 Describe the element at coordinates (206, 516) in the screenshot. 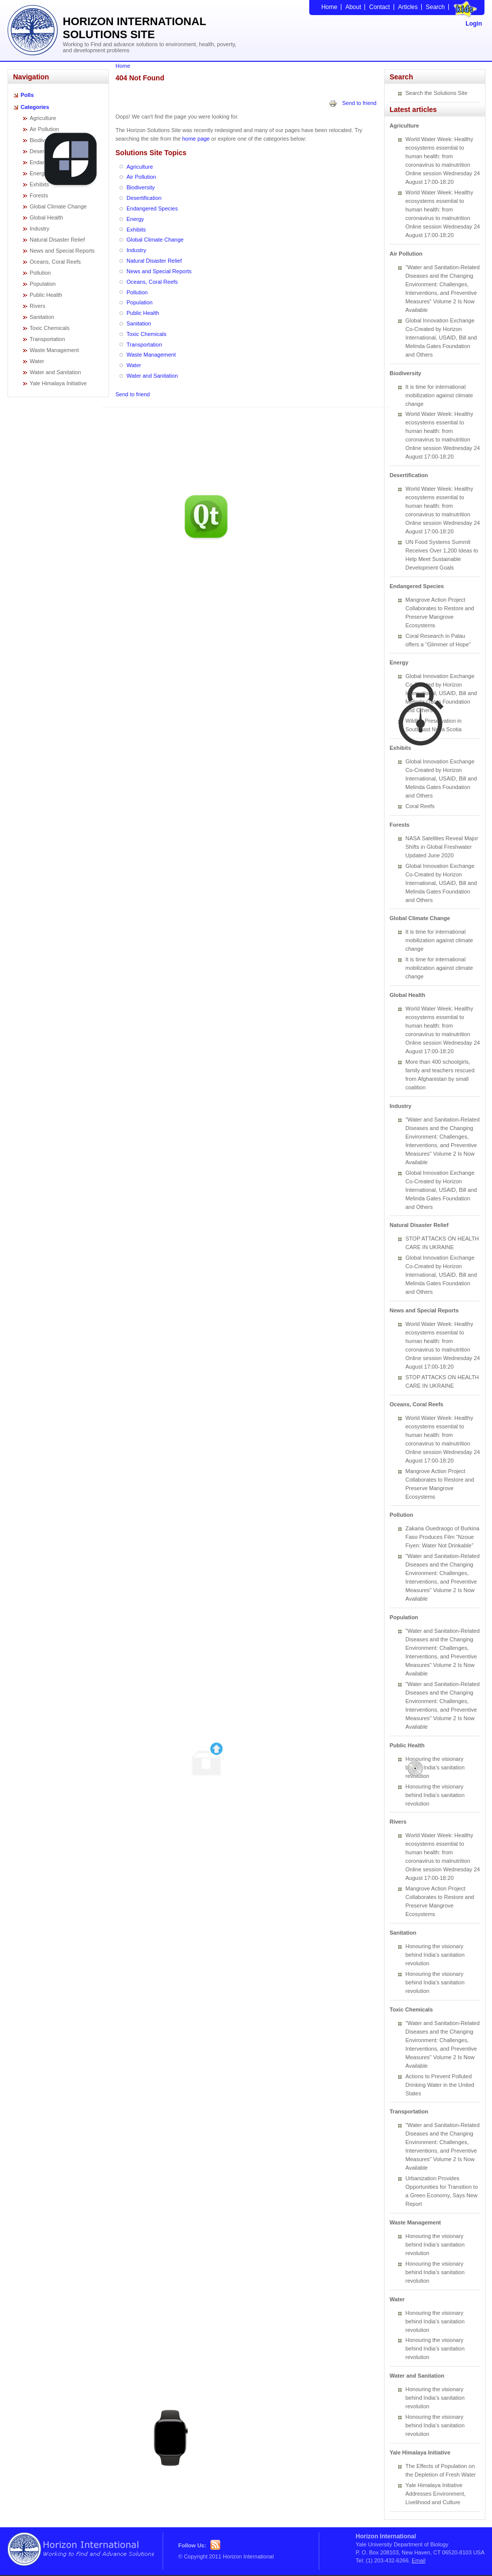

I see `open qt linguist translation tool` at that location.